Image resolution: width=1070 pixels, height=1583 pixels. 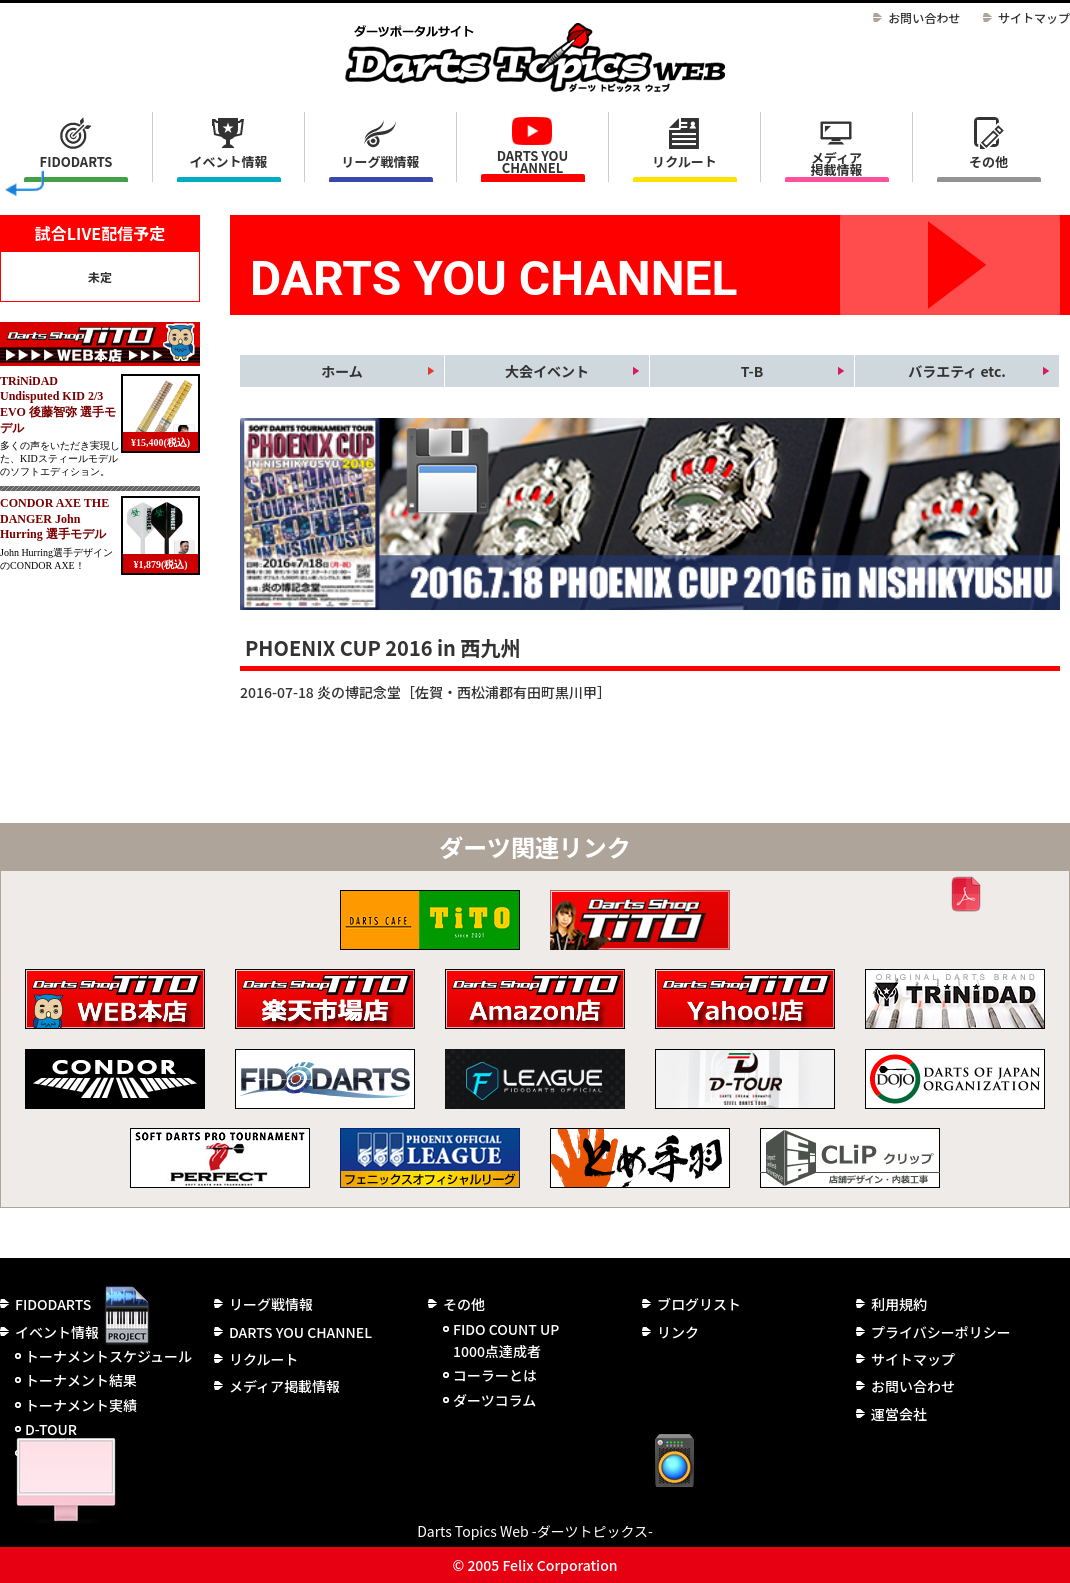 I want to click on open a Logic Pro or GarageBand project file, so click(x=127, y=1316).